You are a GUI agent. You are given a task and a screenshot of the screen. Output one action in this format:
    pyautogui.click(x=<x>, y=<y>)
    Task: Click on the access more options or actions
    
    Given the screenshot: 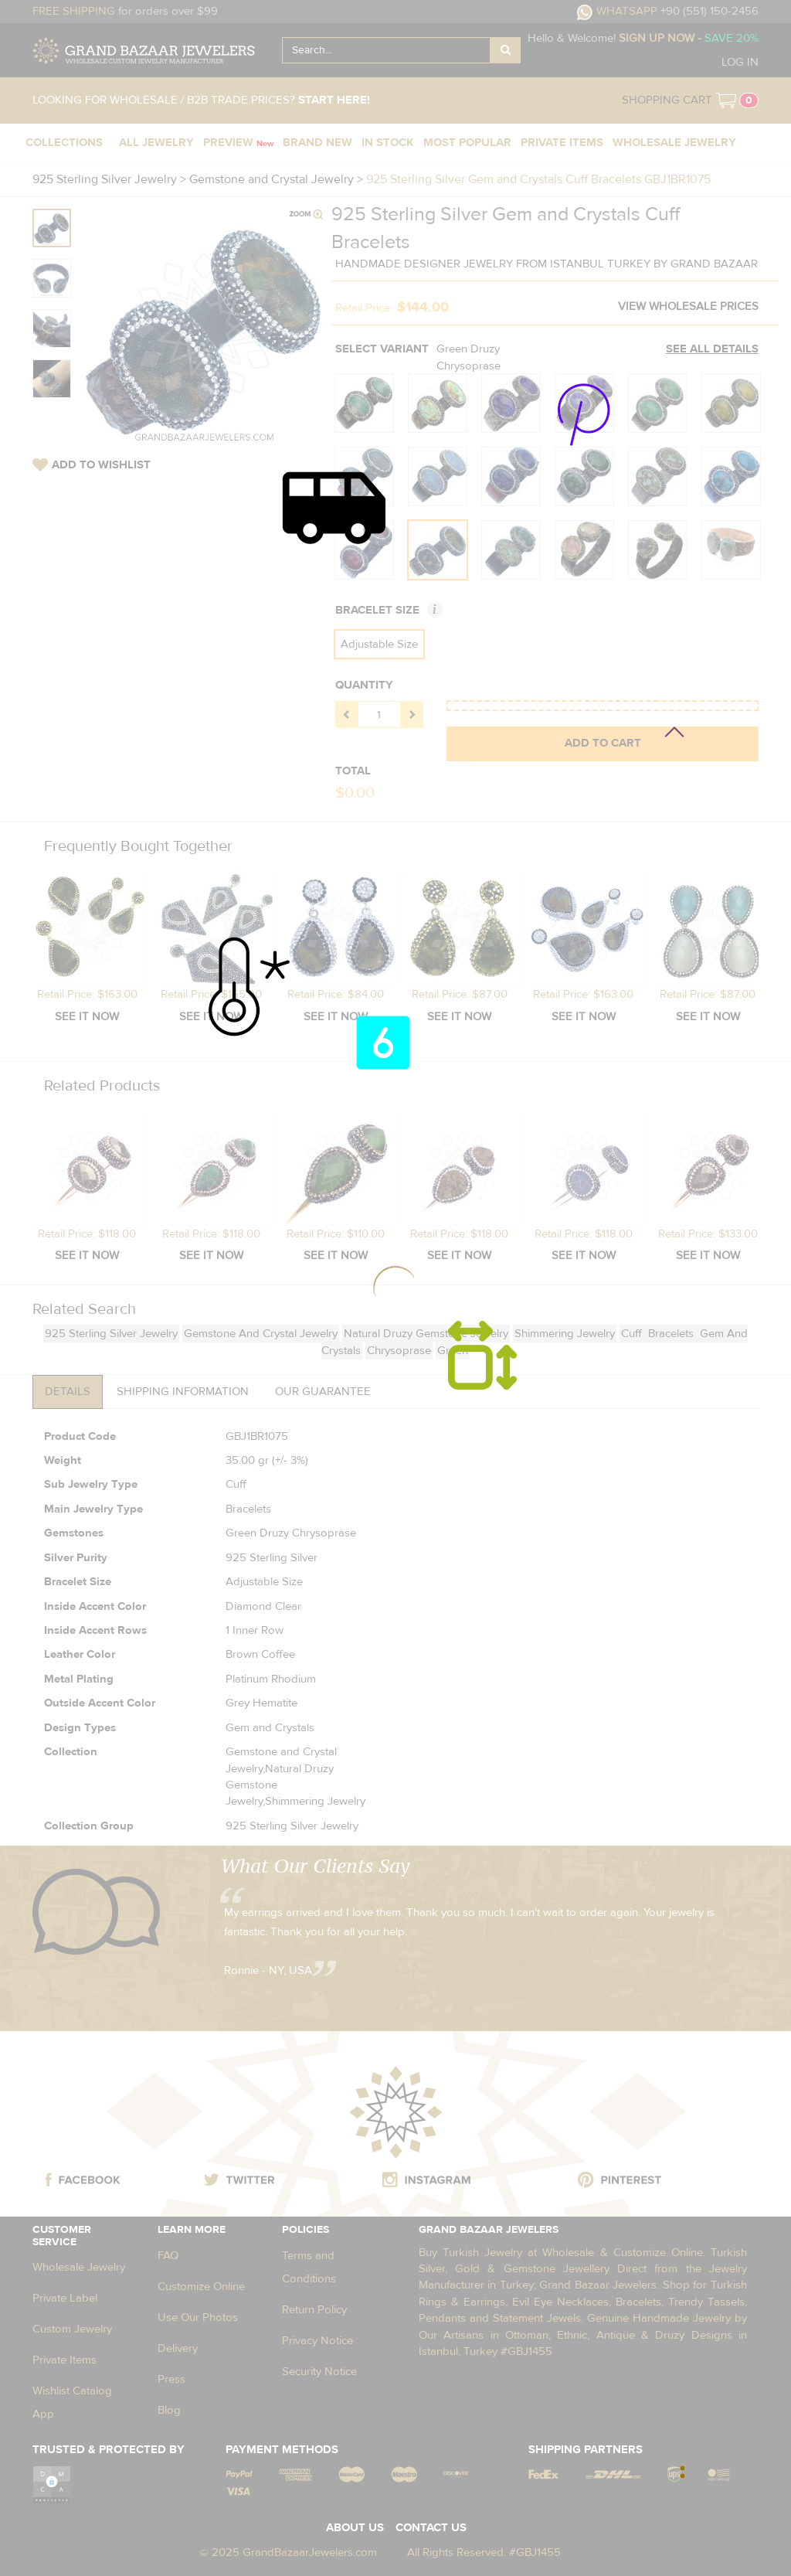 What is the action you would take?
    pyautogui.click(x=682, y=2472)
    